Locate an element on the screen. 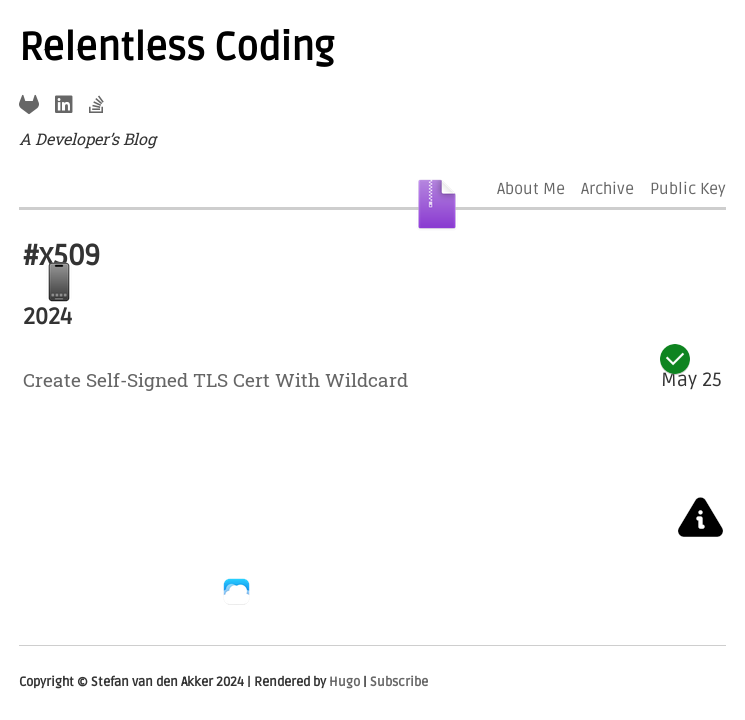 The height and width of the screenshot is (720, 745). view important information or notice is located at coordinates (700, 518).